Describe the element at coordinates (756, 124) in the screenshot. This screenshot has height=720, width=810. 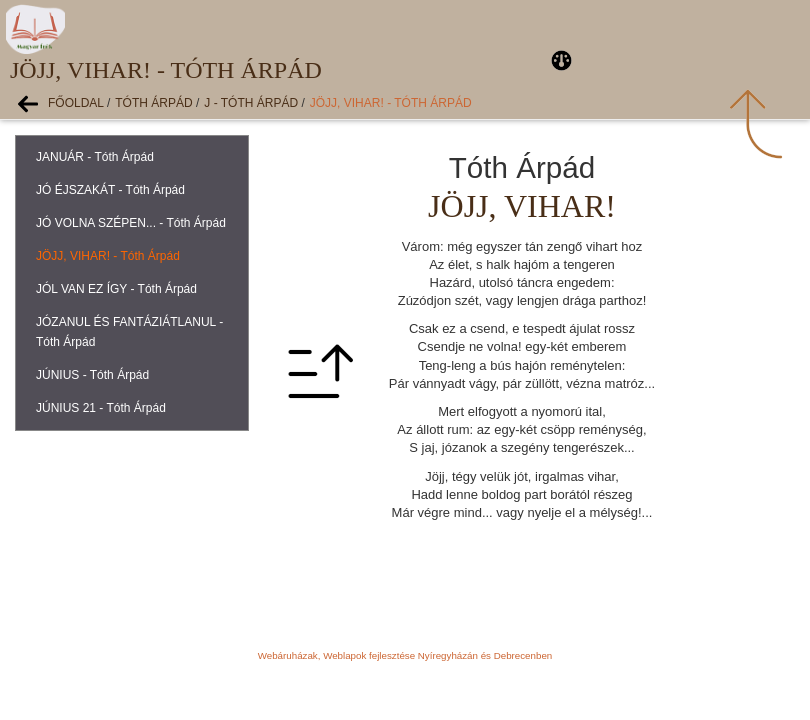
I see `go back and up in navigation hierarchy` at that location.